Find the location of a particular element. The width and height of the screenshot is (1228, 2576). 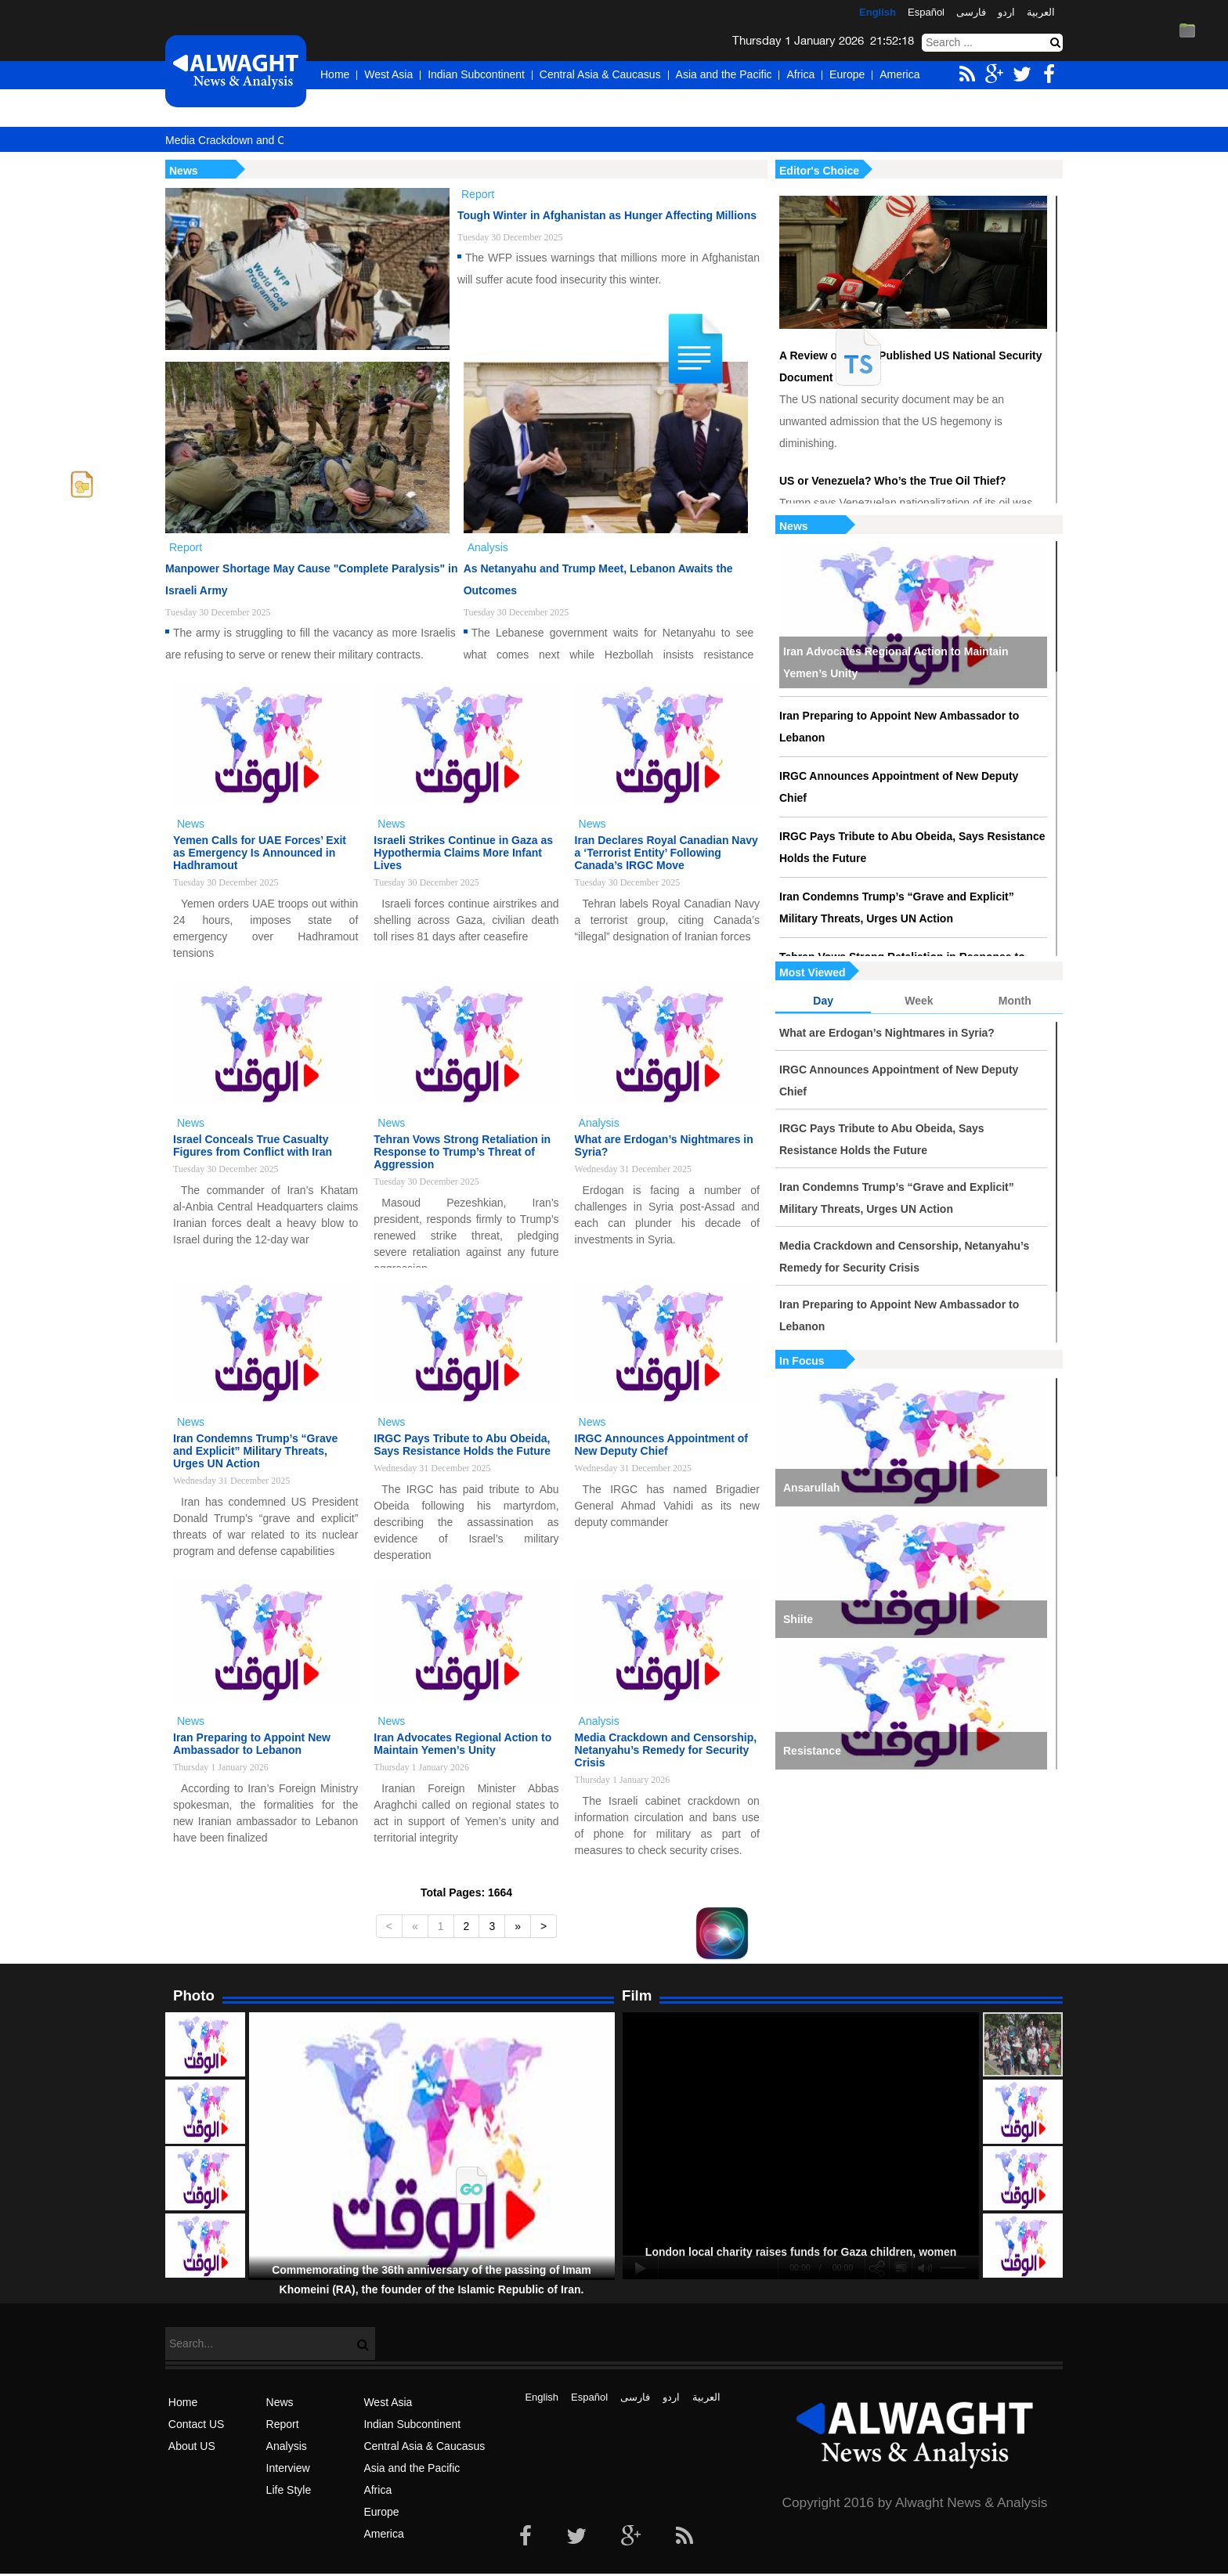

open siri voice assistant settings is located at coordinates (722, 1933).